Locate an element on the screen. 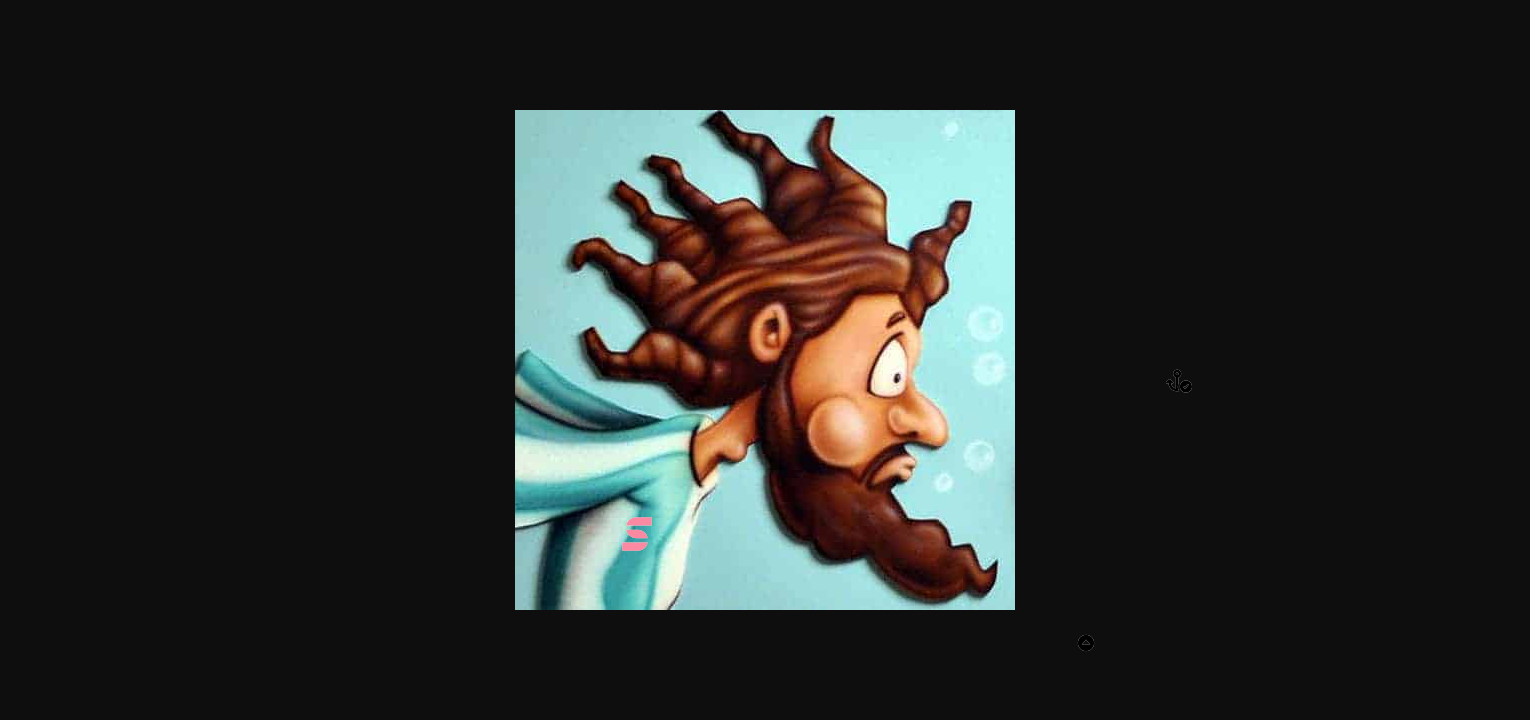  collapse an expanded section is located at coordinates (1086, 643).